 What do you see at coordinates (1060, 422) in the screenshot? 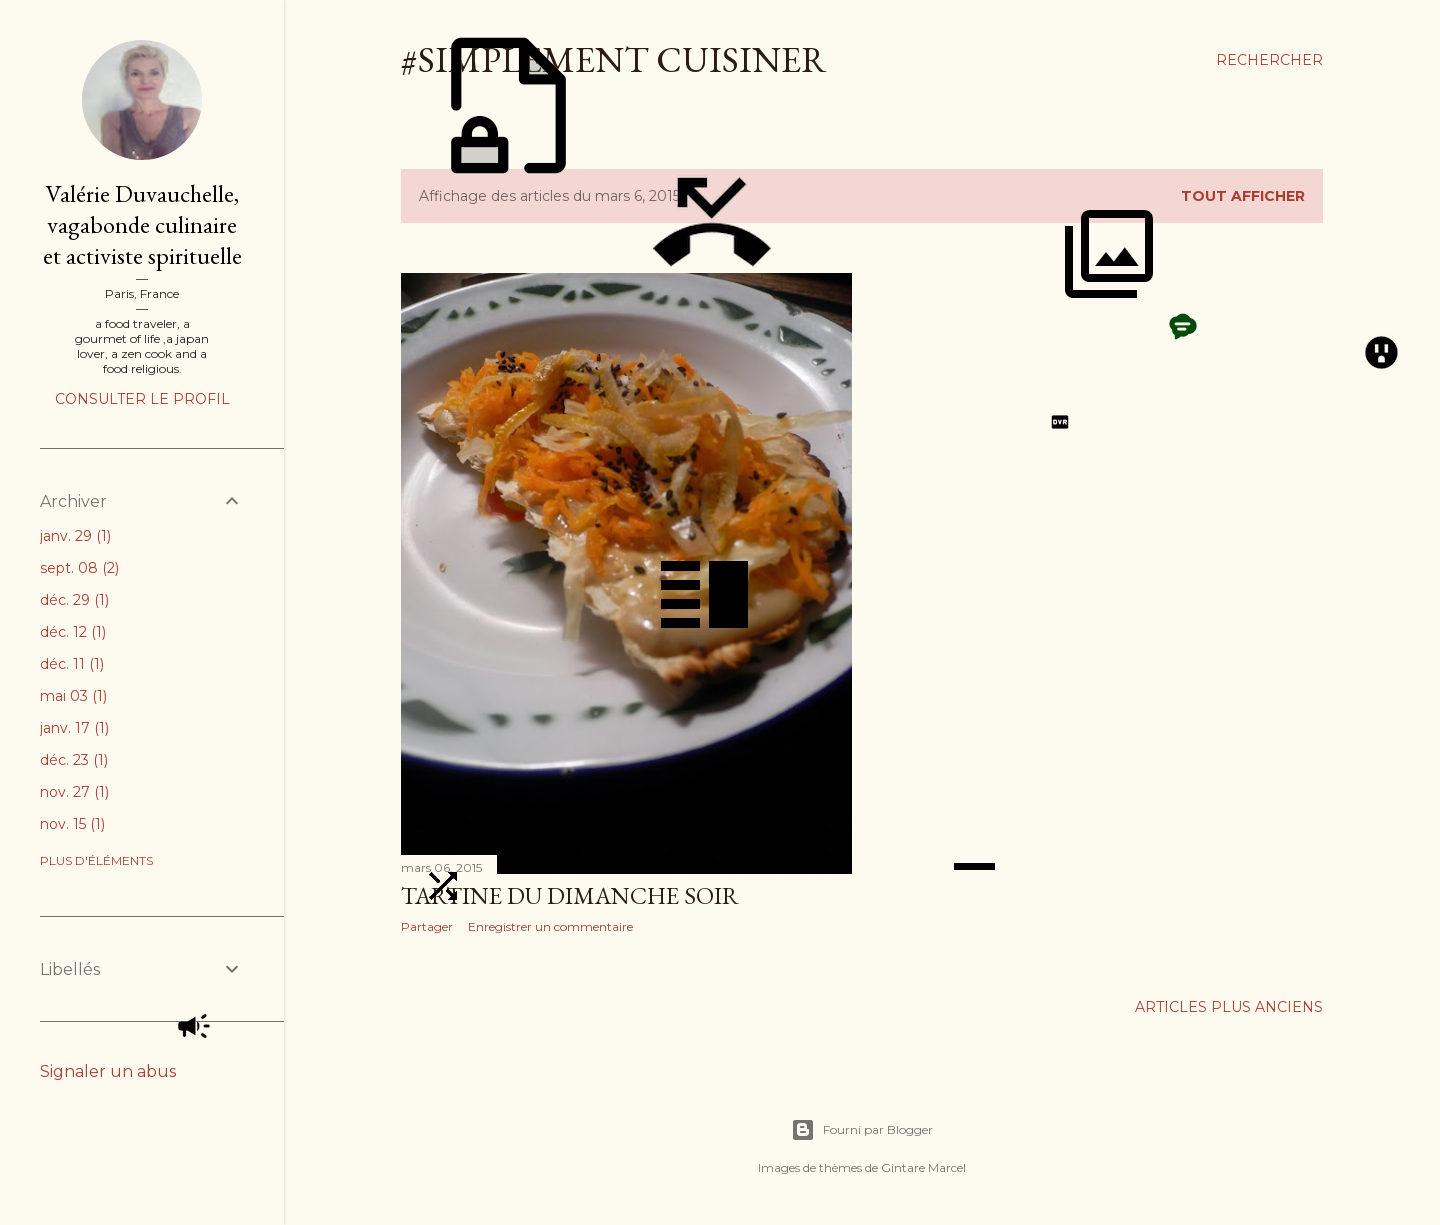
I see `access DVR recordings` at bounding box center [1060, 422].